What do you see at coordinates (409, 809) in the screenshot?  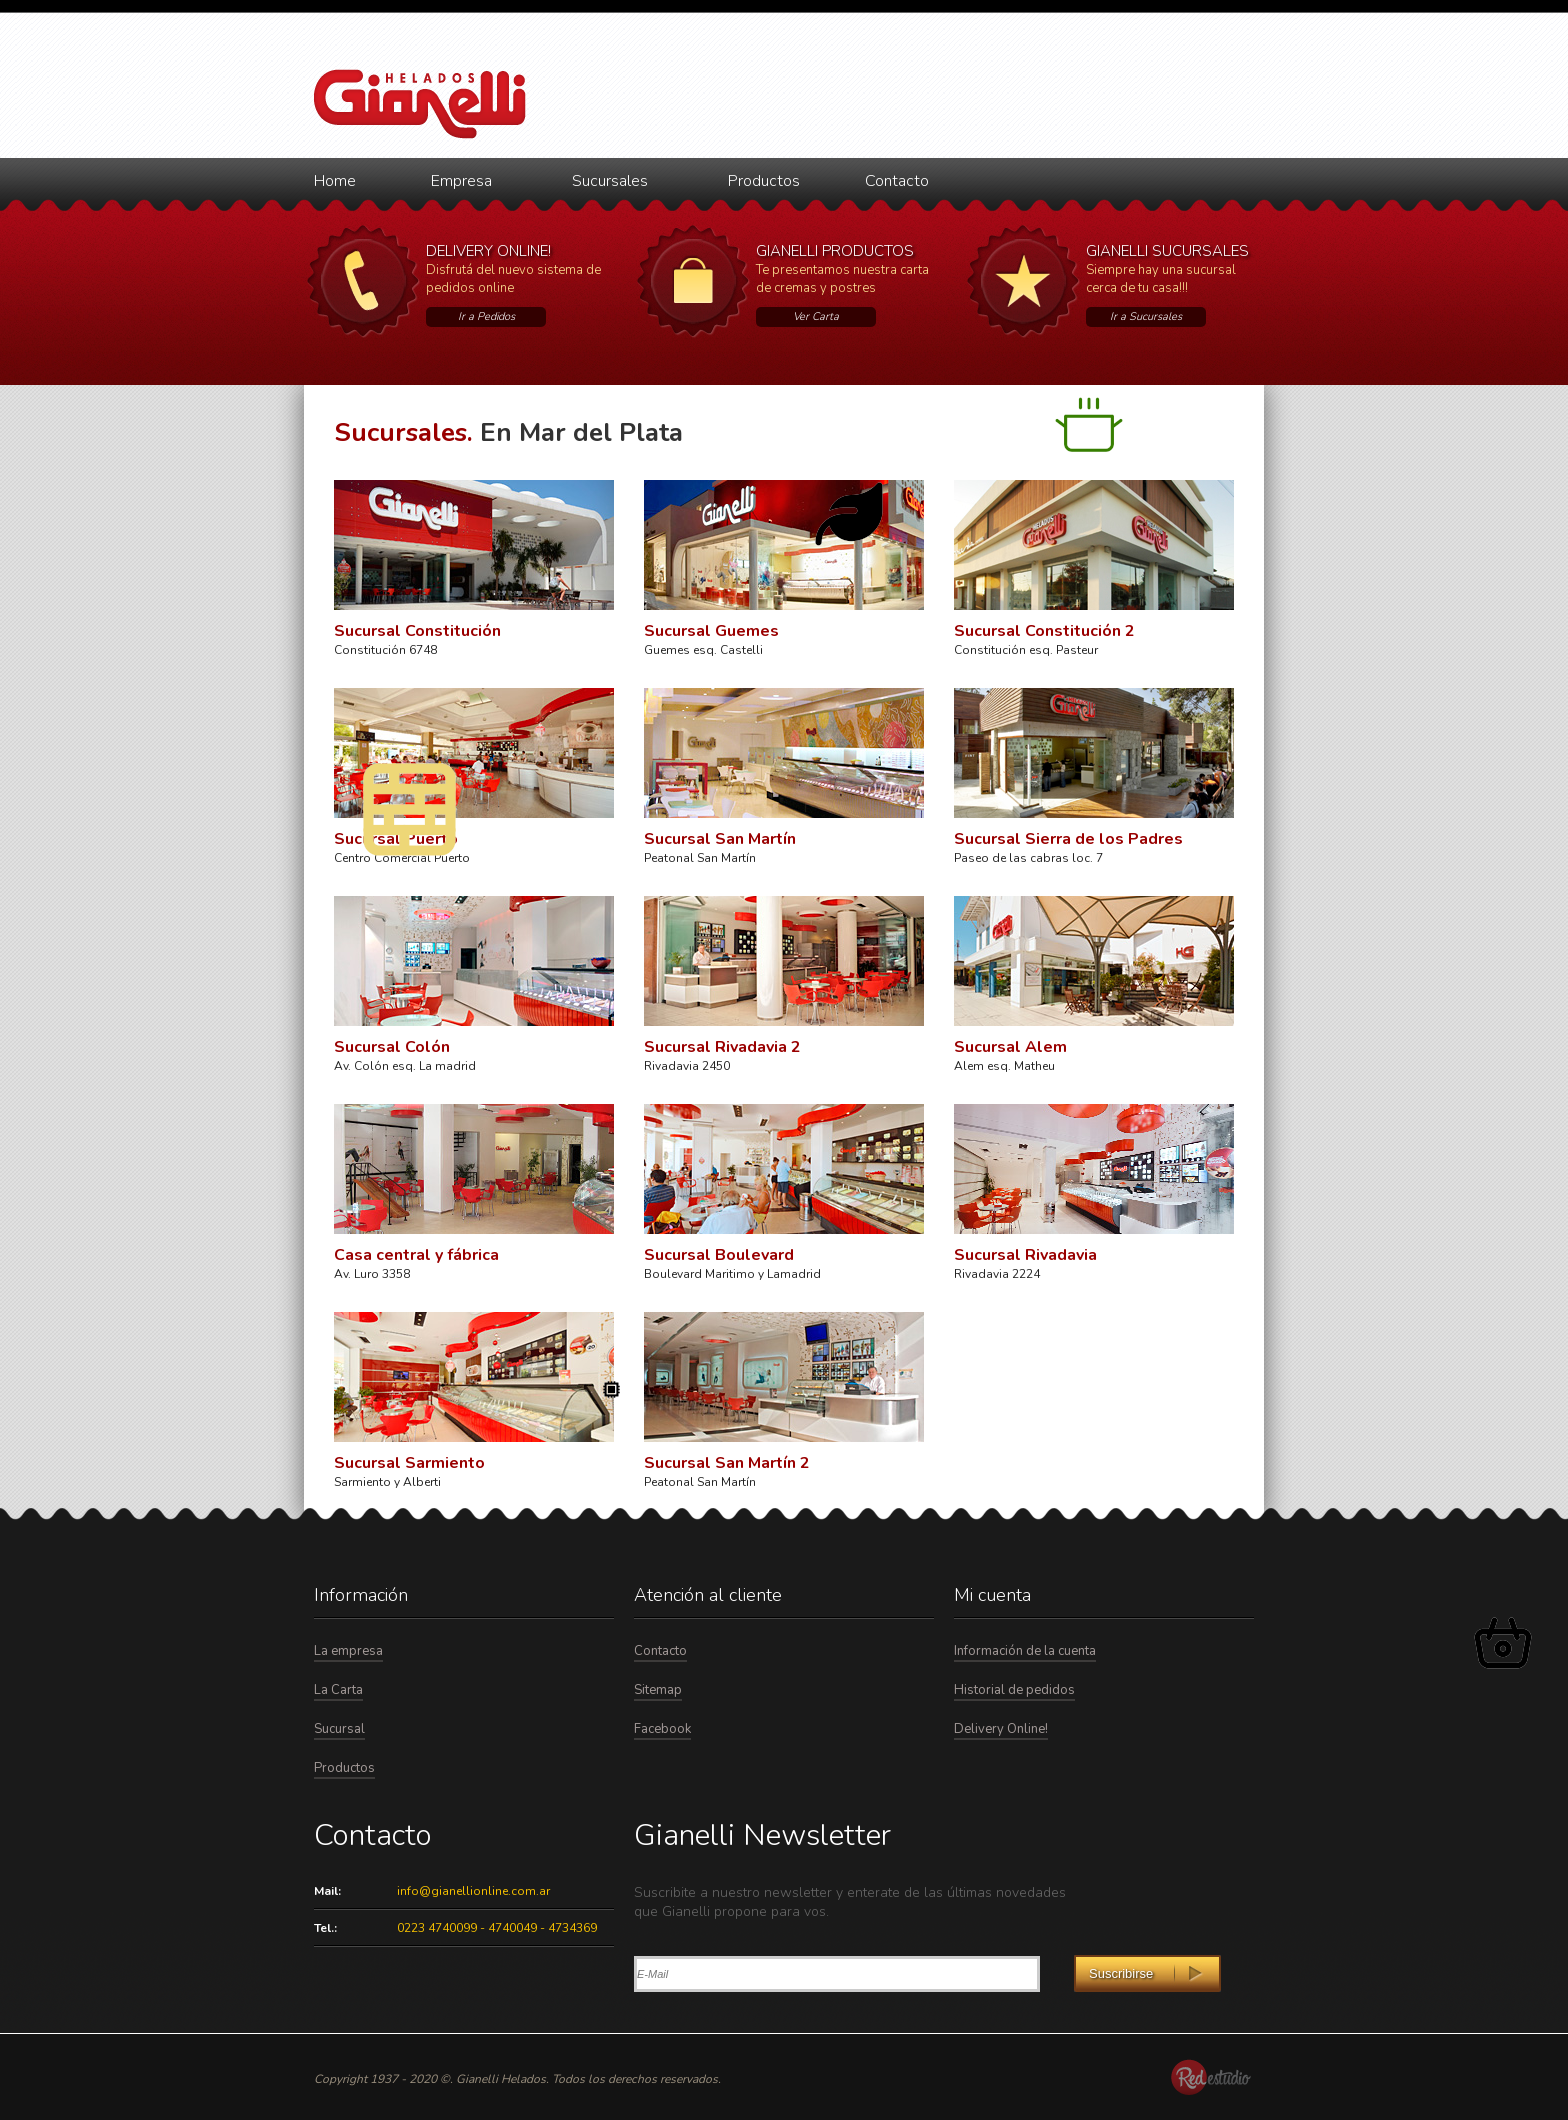 I see `view wall or barrier settings` at bounding box center [409, 809].